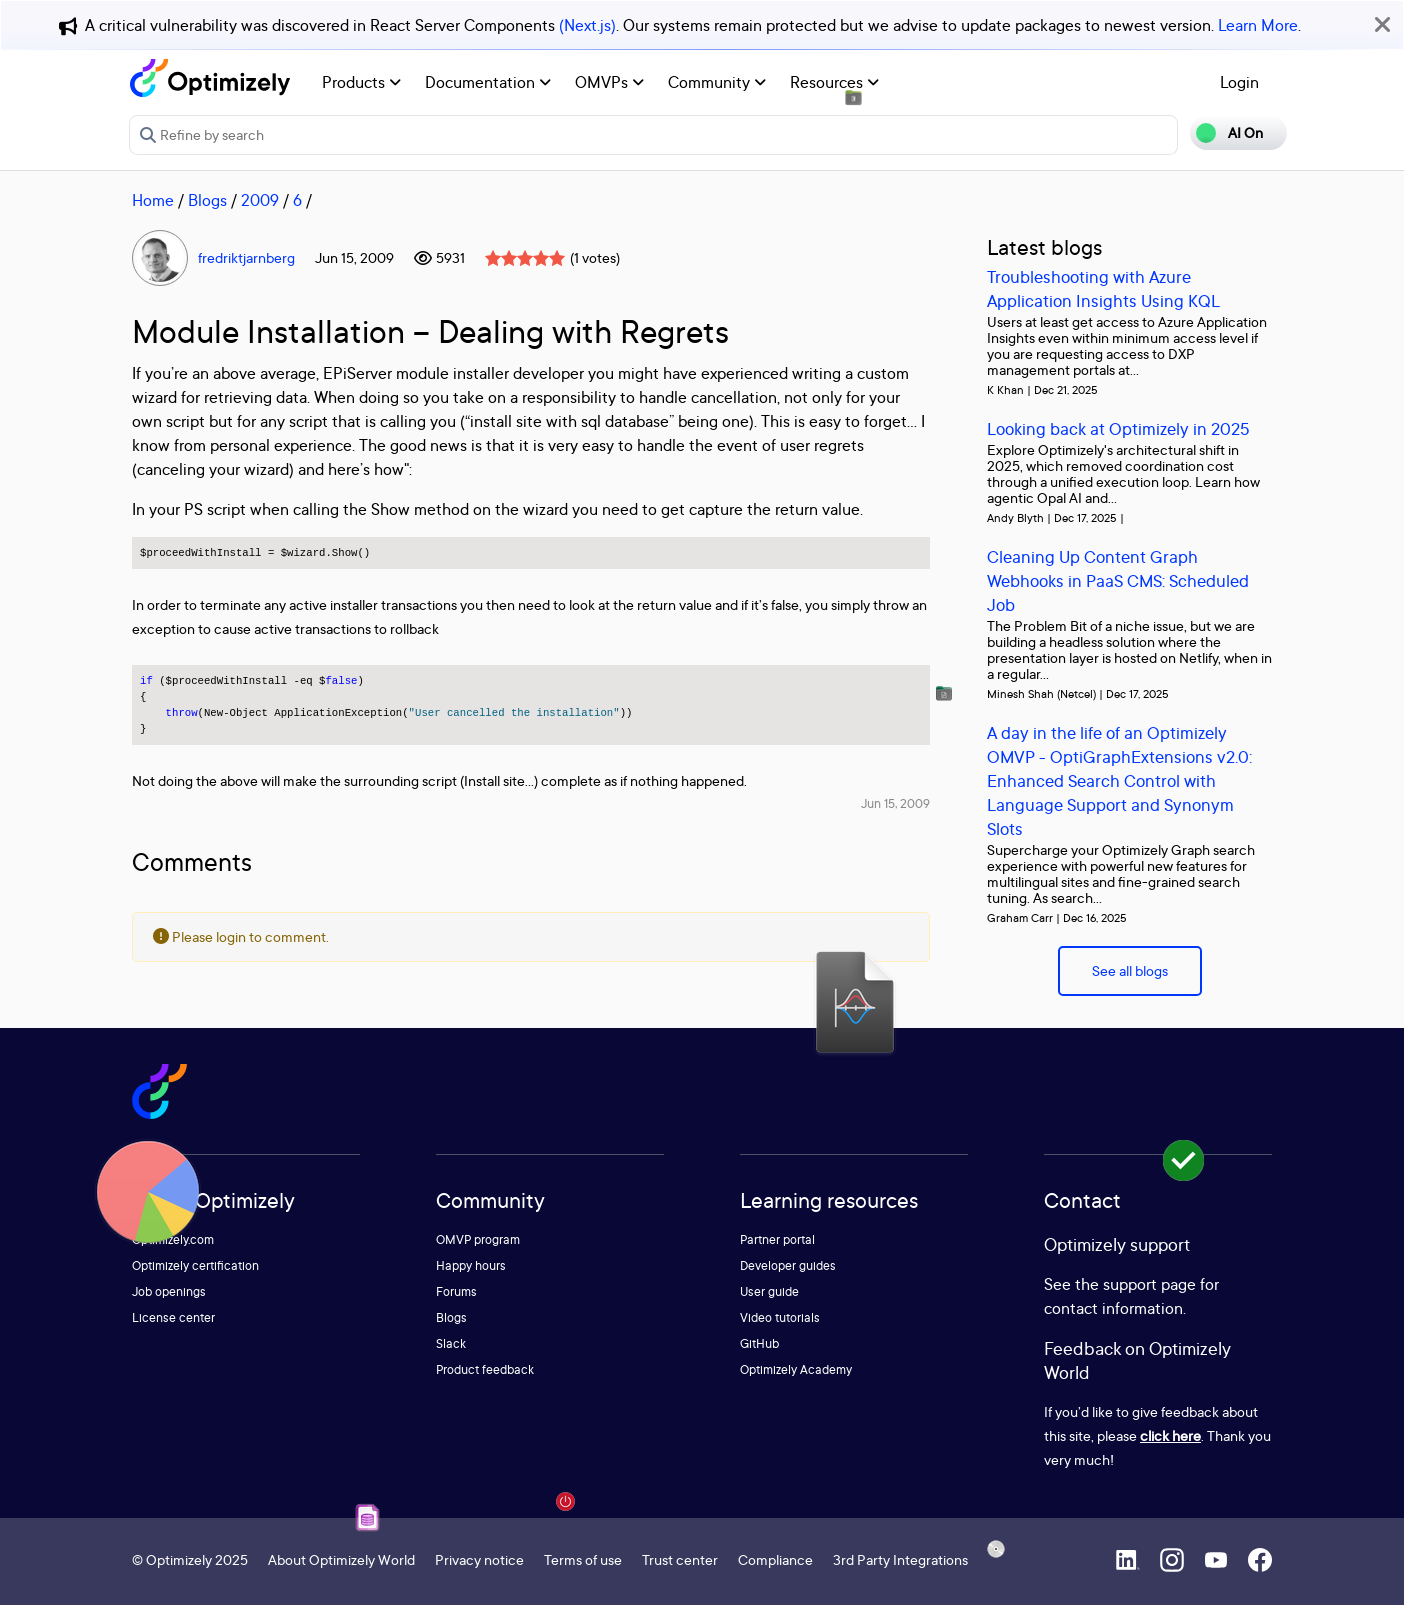 This screenshot has width=1404, height=1605. Describe the element at coordinates (1183, 1160) in the screenshot. I see `confirm or accept a calculation` at that location.